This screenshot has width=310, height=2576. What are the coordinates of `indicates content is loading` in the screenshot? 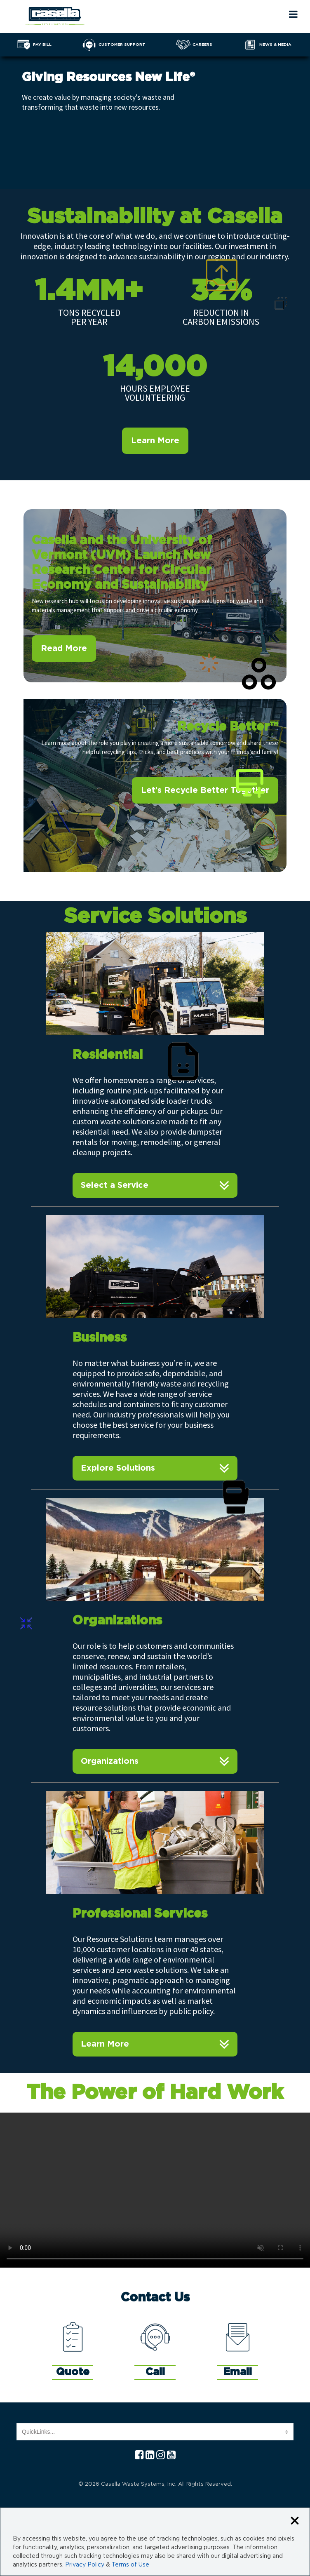 It's located at (209, 663).